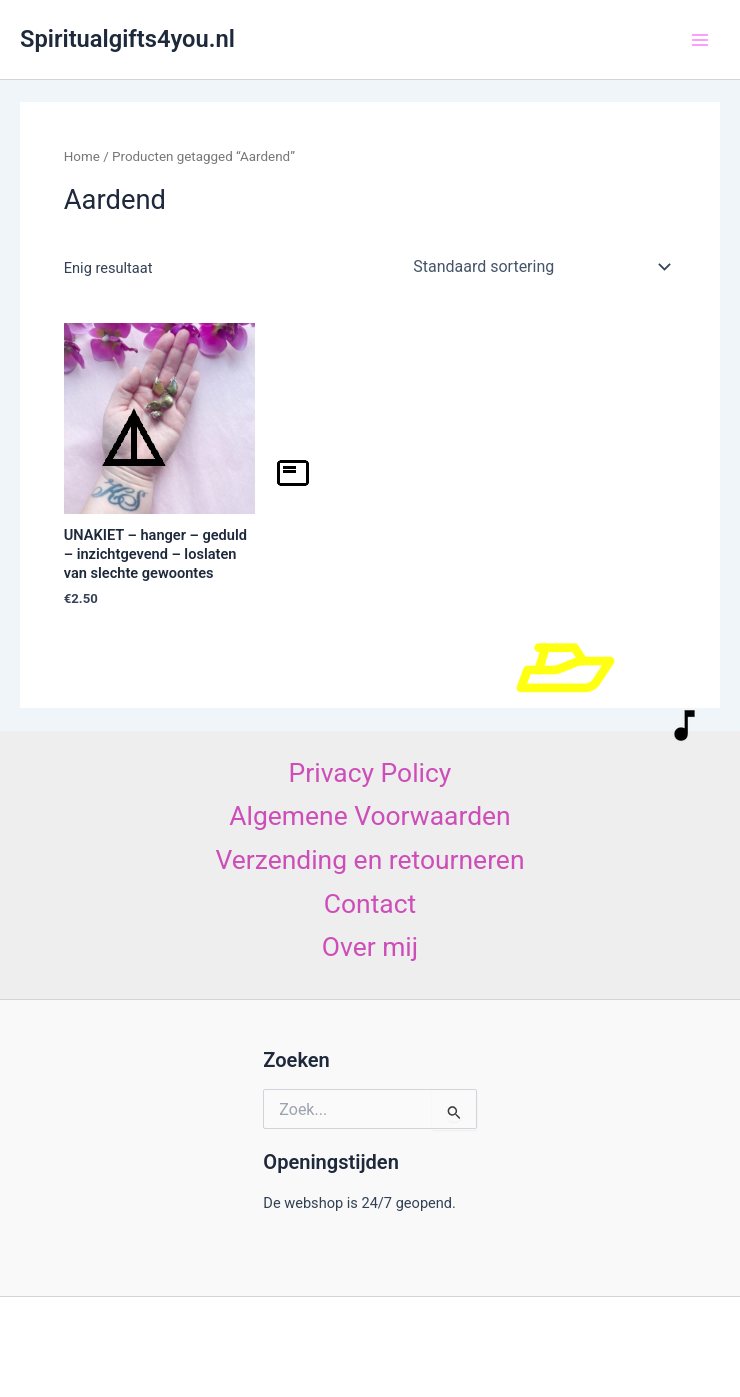  What do you see at coordinates (565, 665) in the screenshot?
I see `access boat rental or marina services` at bounding box center [565, 665].